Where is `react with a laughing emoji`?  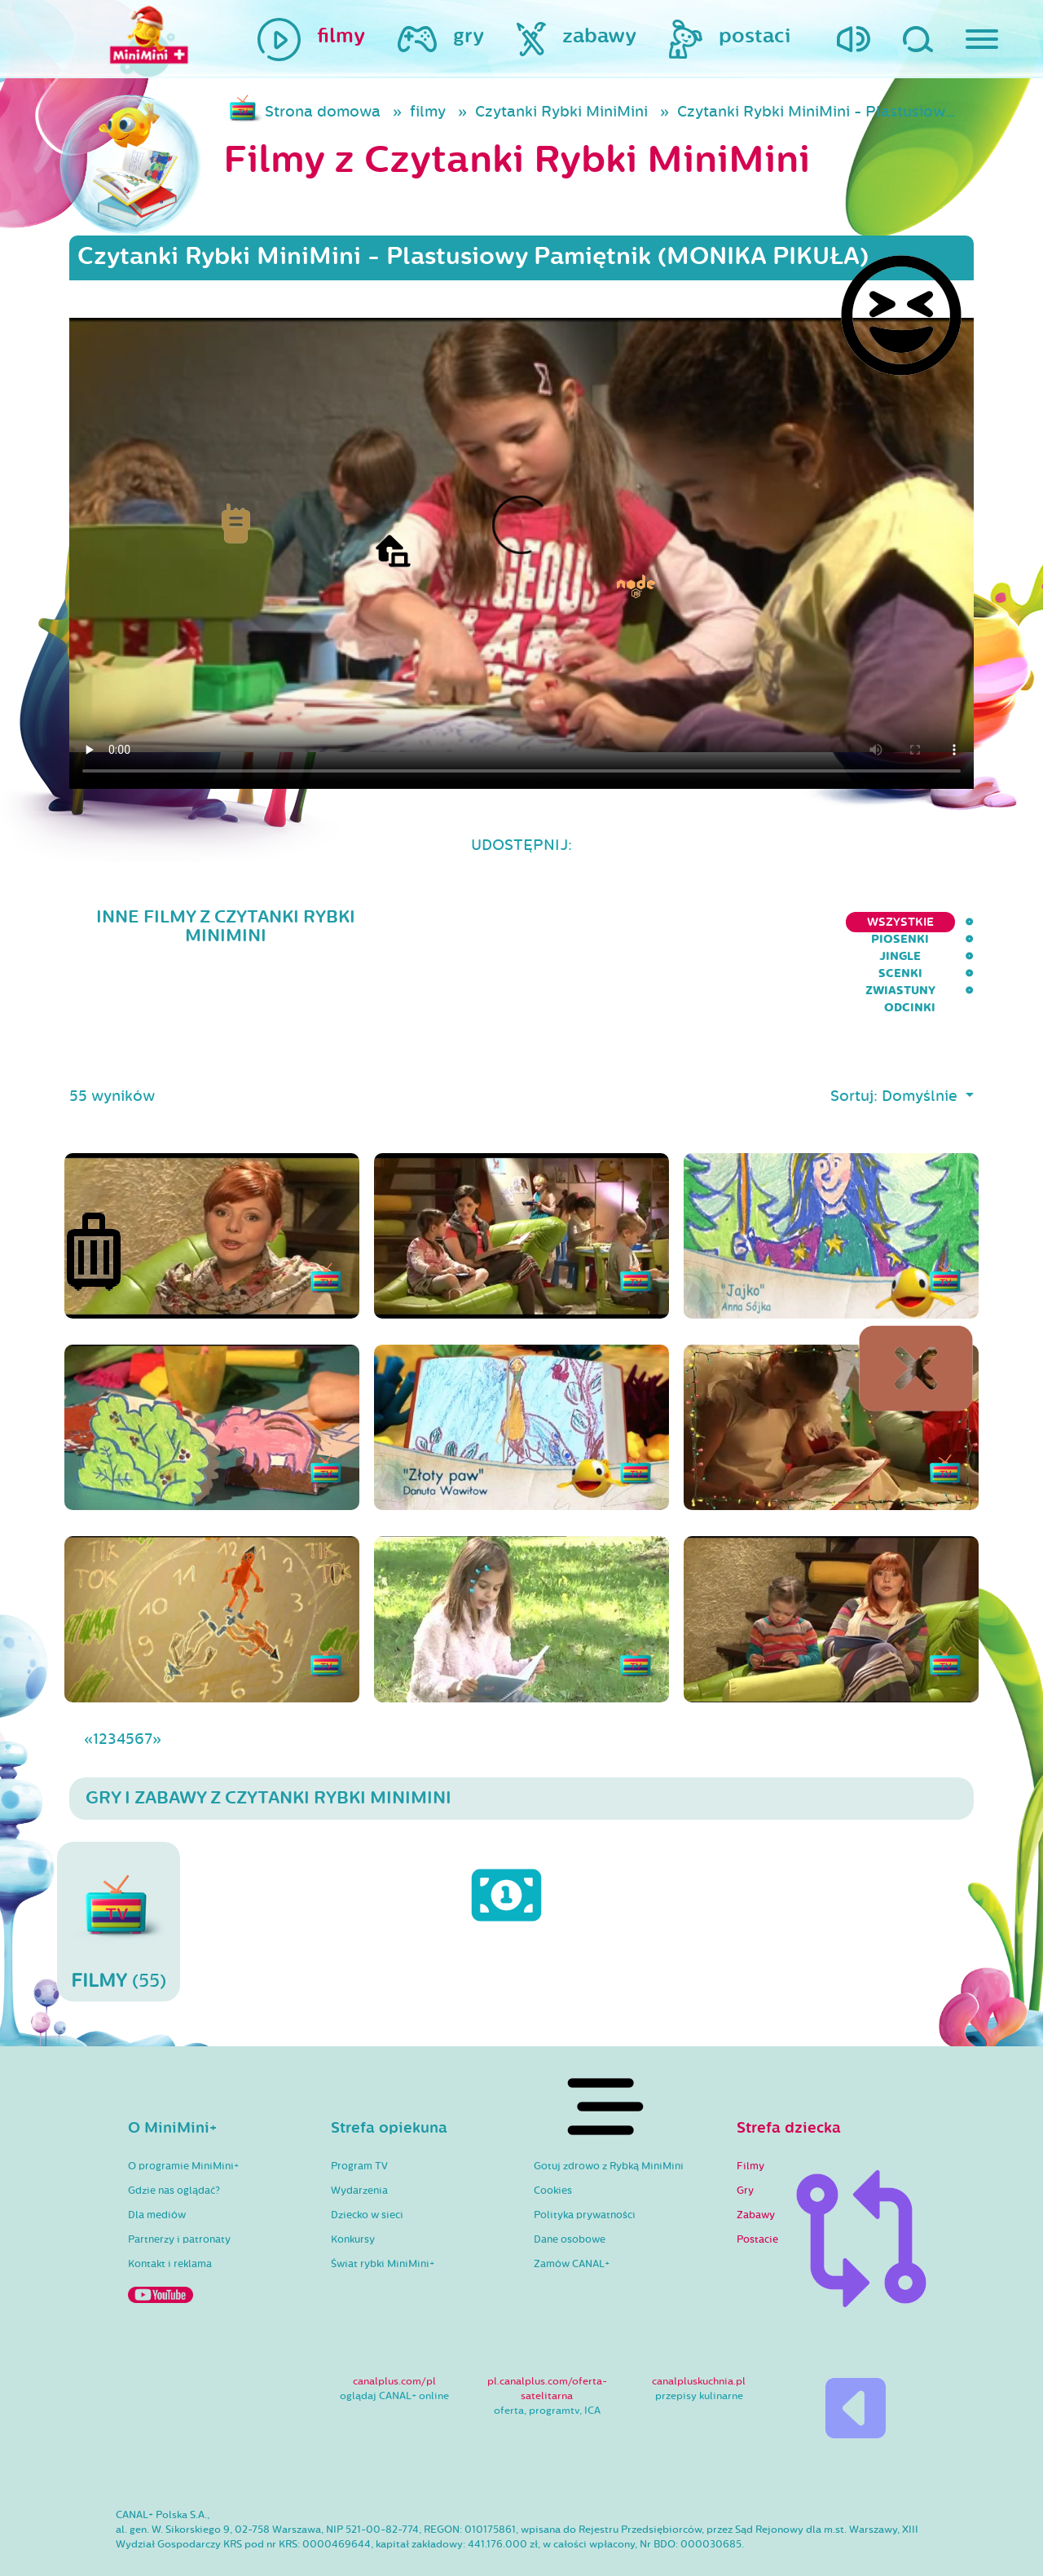
react with a laughing emoji is located at coordinates (901, 315).